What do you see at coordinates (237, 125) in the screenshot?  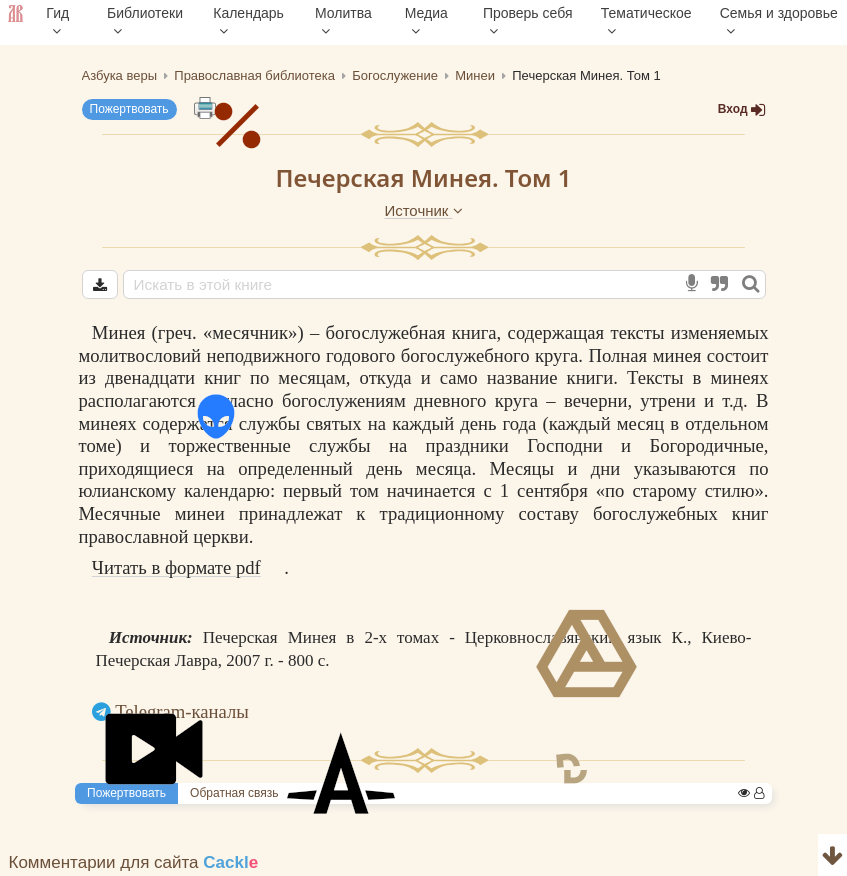 I see `view discount or promotional offer` at bounding box center [237, 125].